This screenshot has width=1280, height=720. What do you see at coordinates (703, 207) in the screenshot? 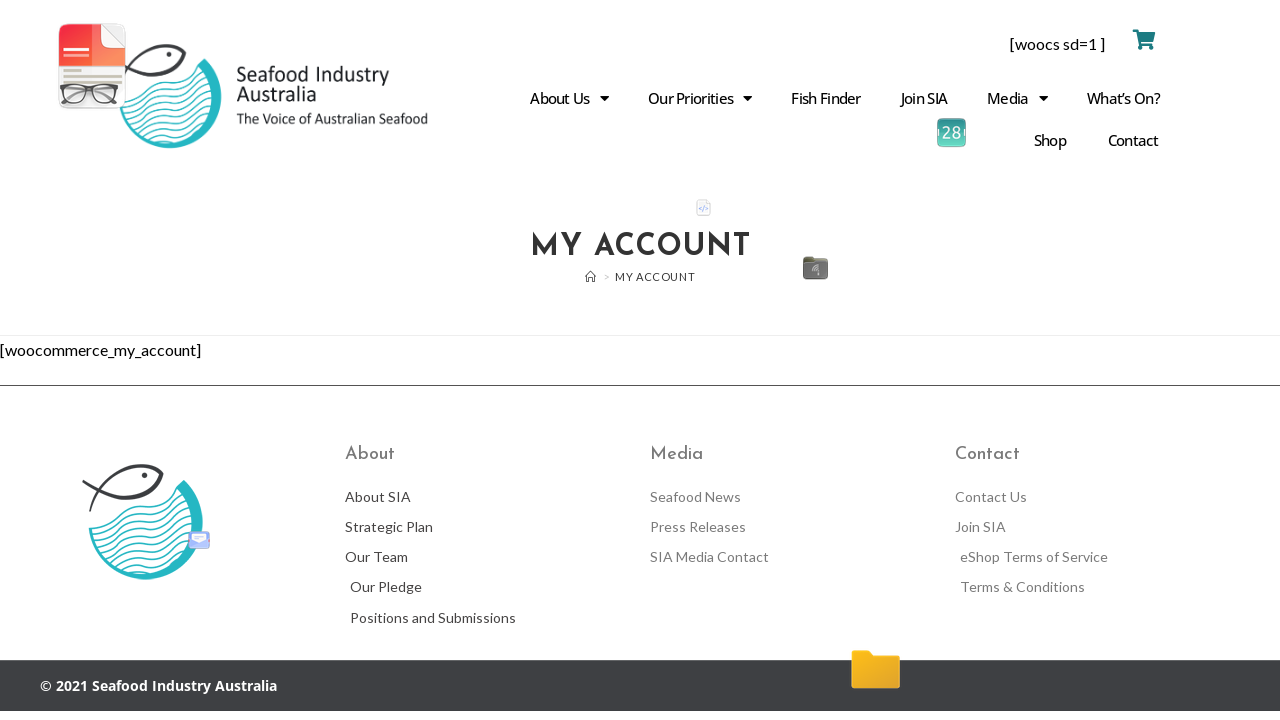
I see `an HTML or code file` at bounding box center [703, 207].